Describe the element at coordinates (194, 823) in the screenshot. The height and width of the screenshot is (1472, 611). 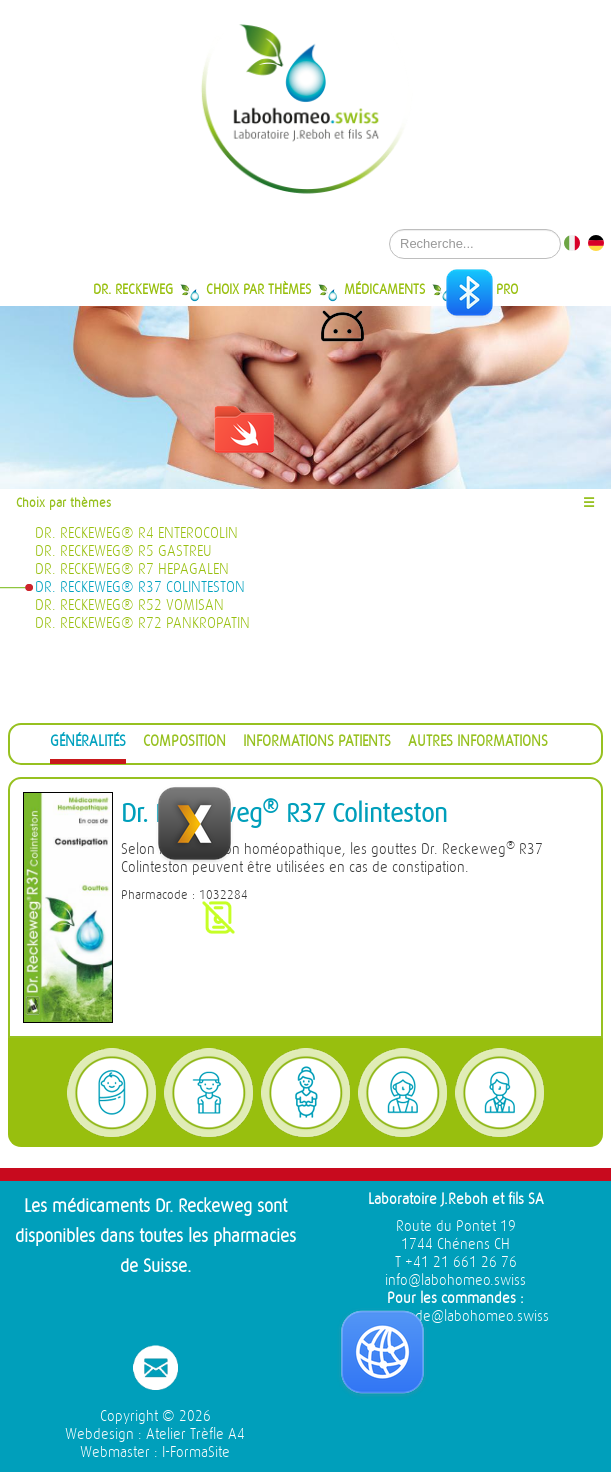
I see `open plex media server` at that location.